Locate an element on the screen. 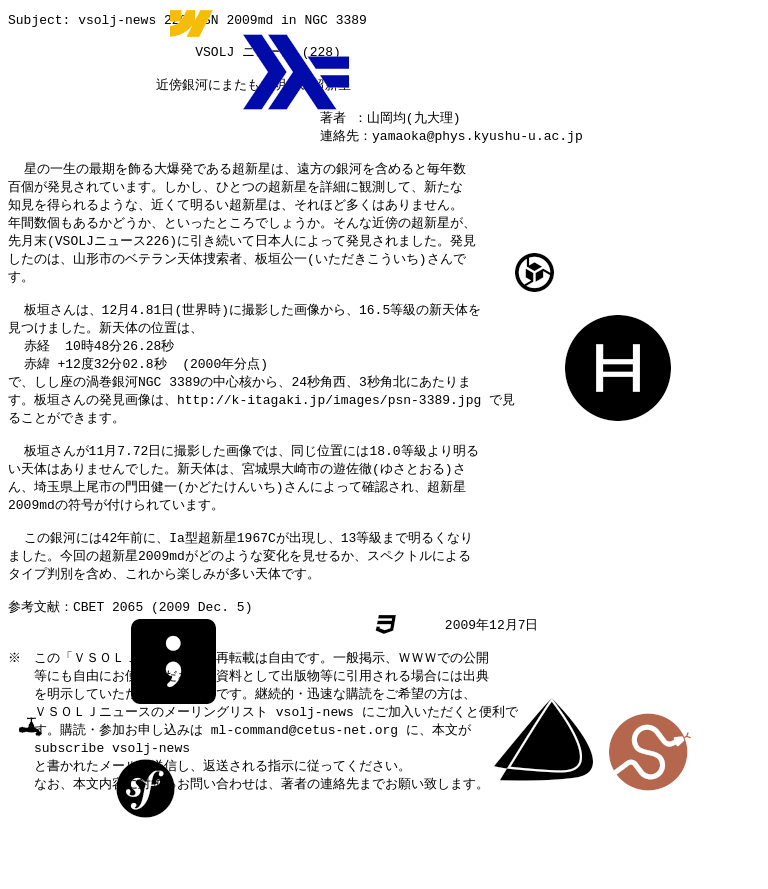 This screenshot has height=889, width=768. symfony framework logo is located at coordinates (145, 788).